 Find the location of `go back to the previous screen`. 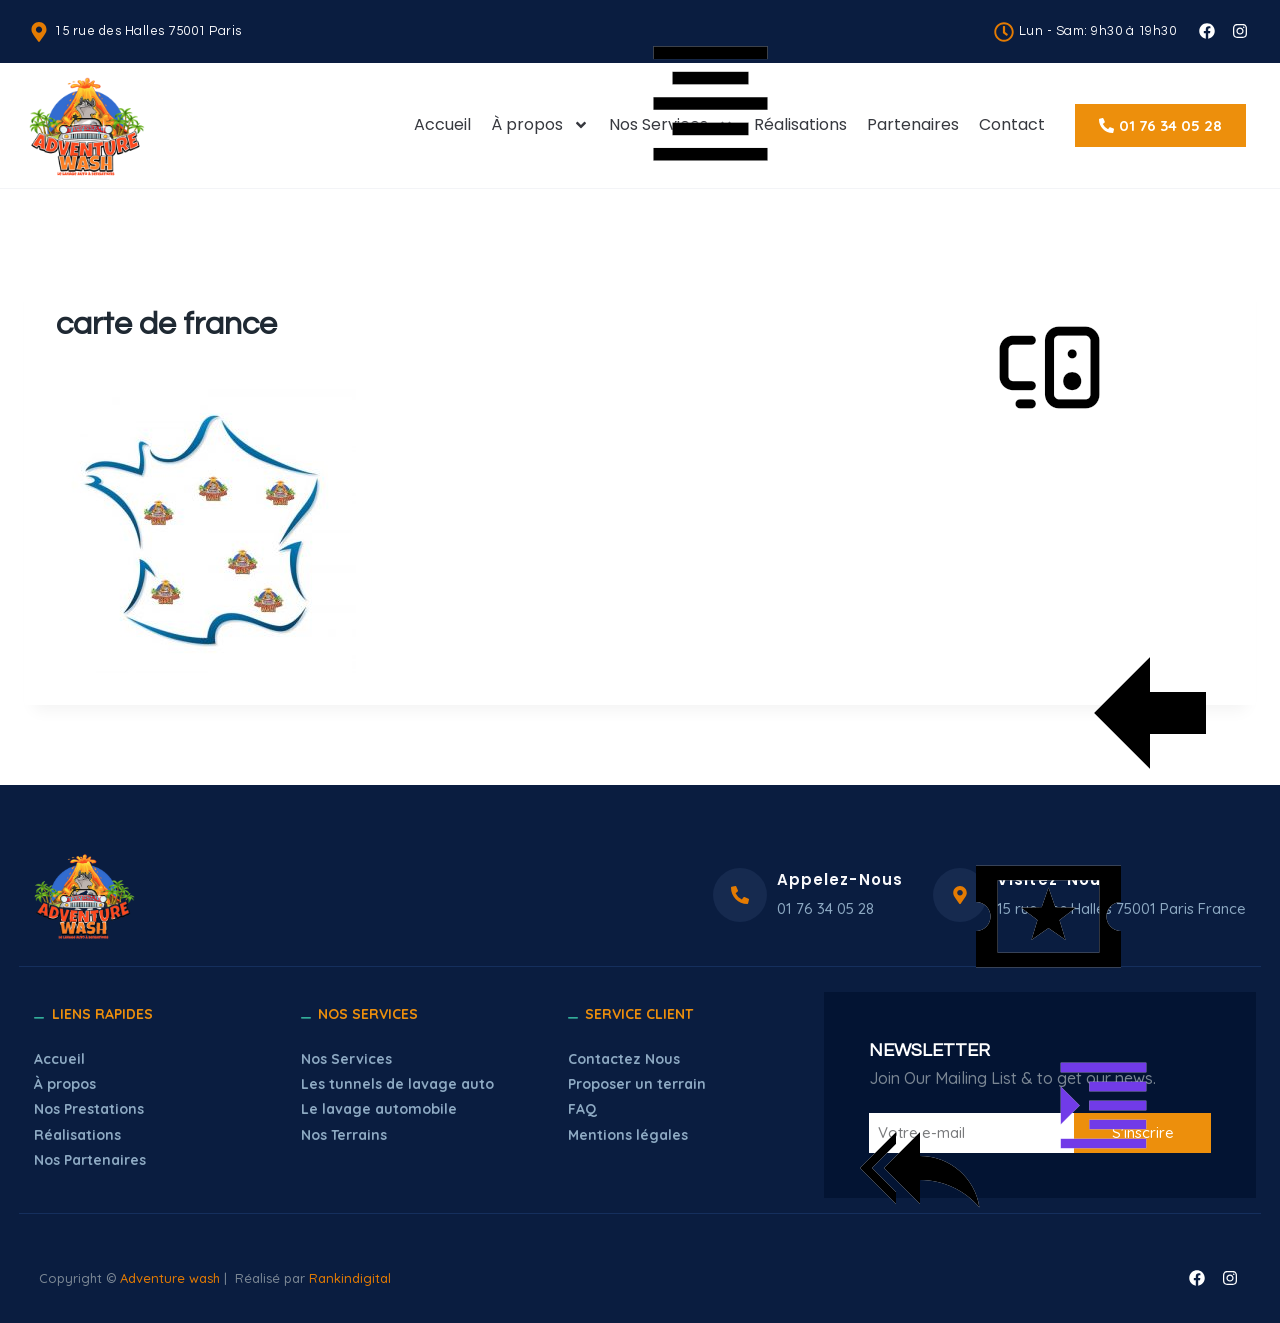

go back to the previous screen is located at coordinates (1150, 713).